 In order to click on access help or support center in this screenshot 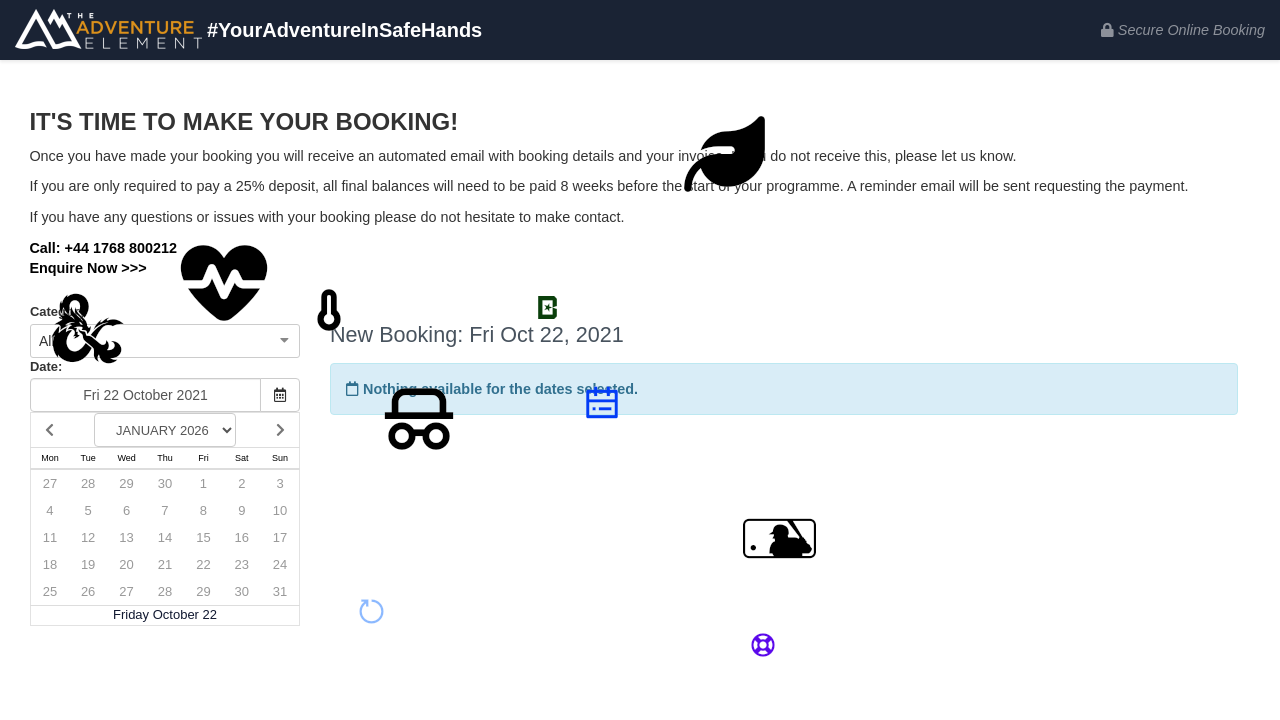, I will do `click(763, 645)`.